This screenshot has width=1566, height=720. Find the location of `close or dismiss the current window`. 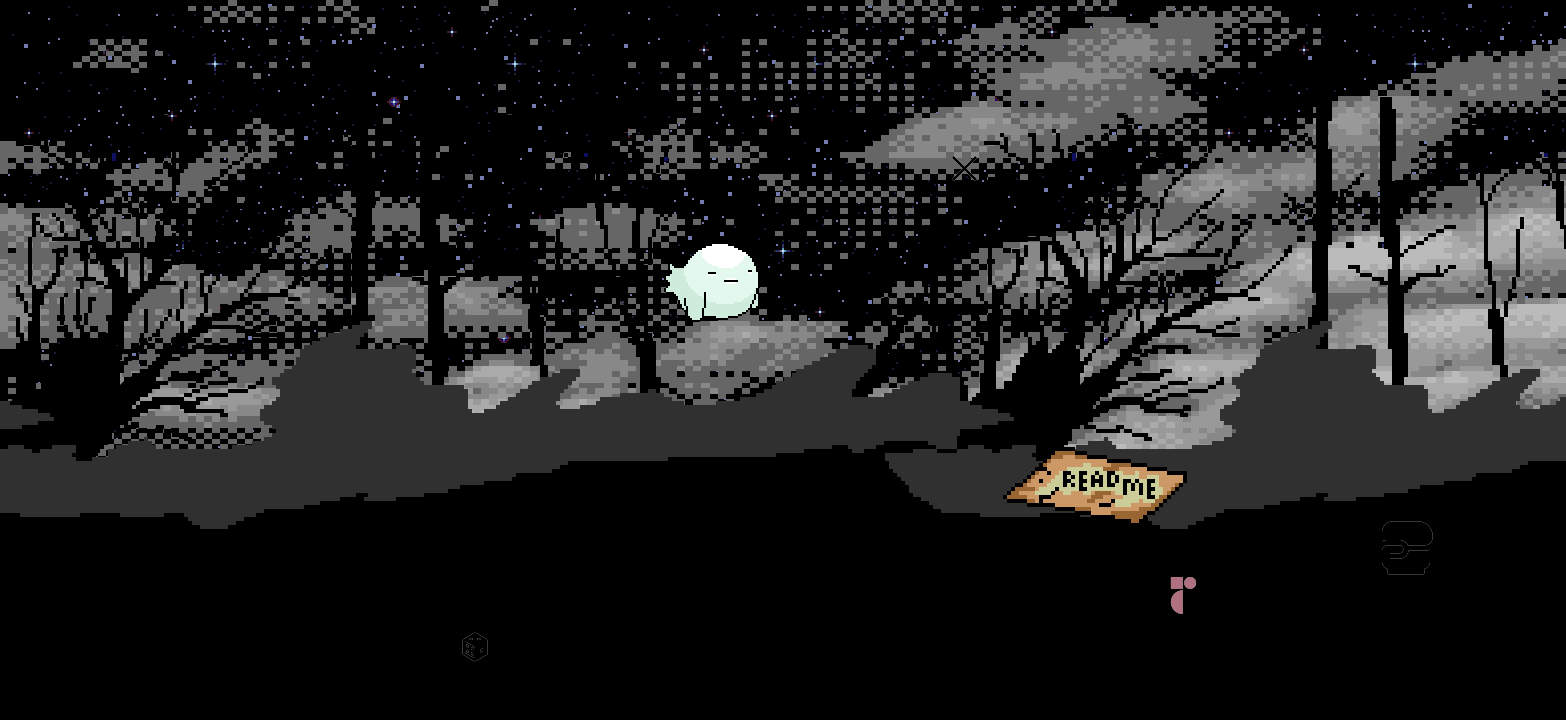

close or dismiss the current window is located at coordinates (964, 168).